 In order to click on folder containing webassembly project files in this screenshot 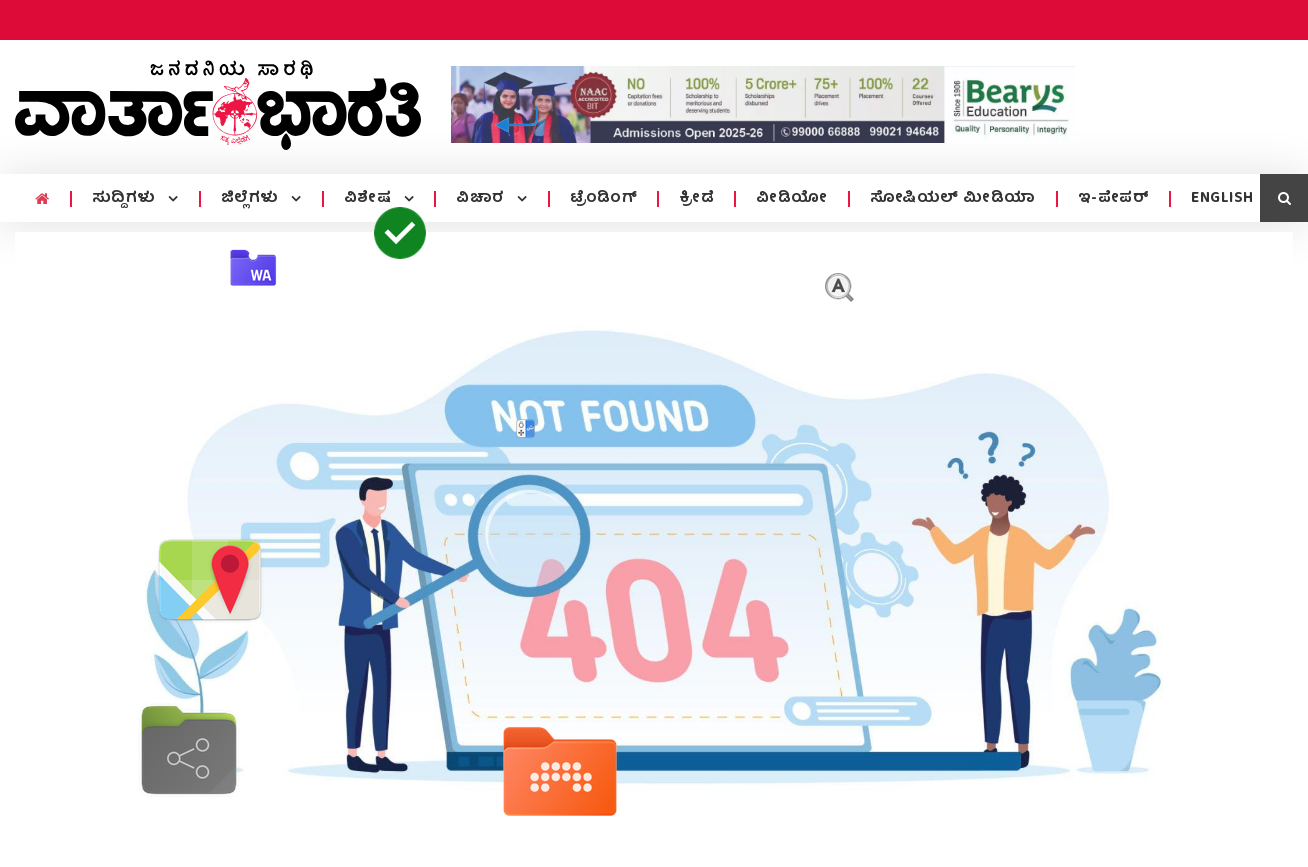, I will do `click(253, 269)`.